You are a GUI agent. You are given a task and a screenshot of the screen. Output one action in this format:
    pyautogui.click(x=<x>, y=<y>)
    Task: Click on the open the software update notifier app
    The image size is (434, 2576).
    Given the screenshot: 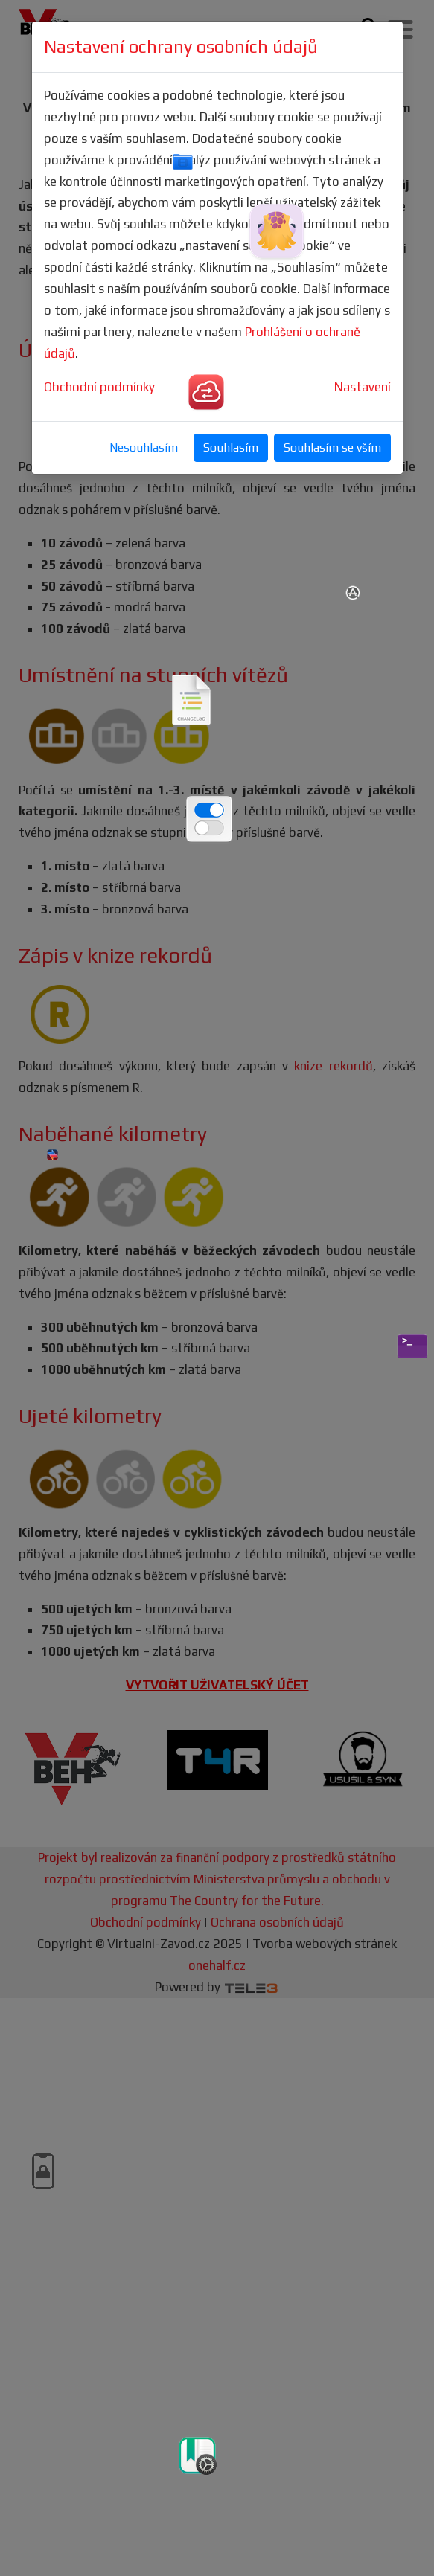 What is the action you would take?
    pyautogui.click(x=353, y=593)
    